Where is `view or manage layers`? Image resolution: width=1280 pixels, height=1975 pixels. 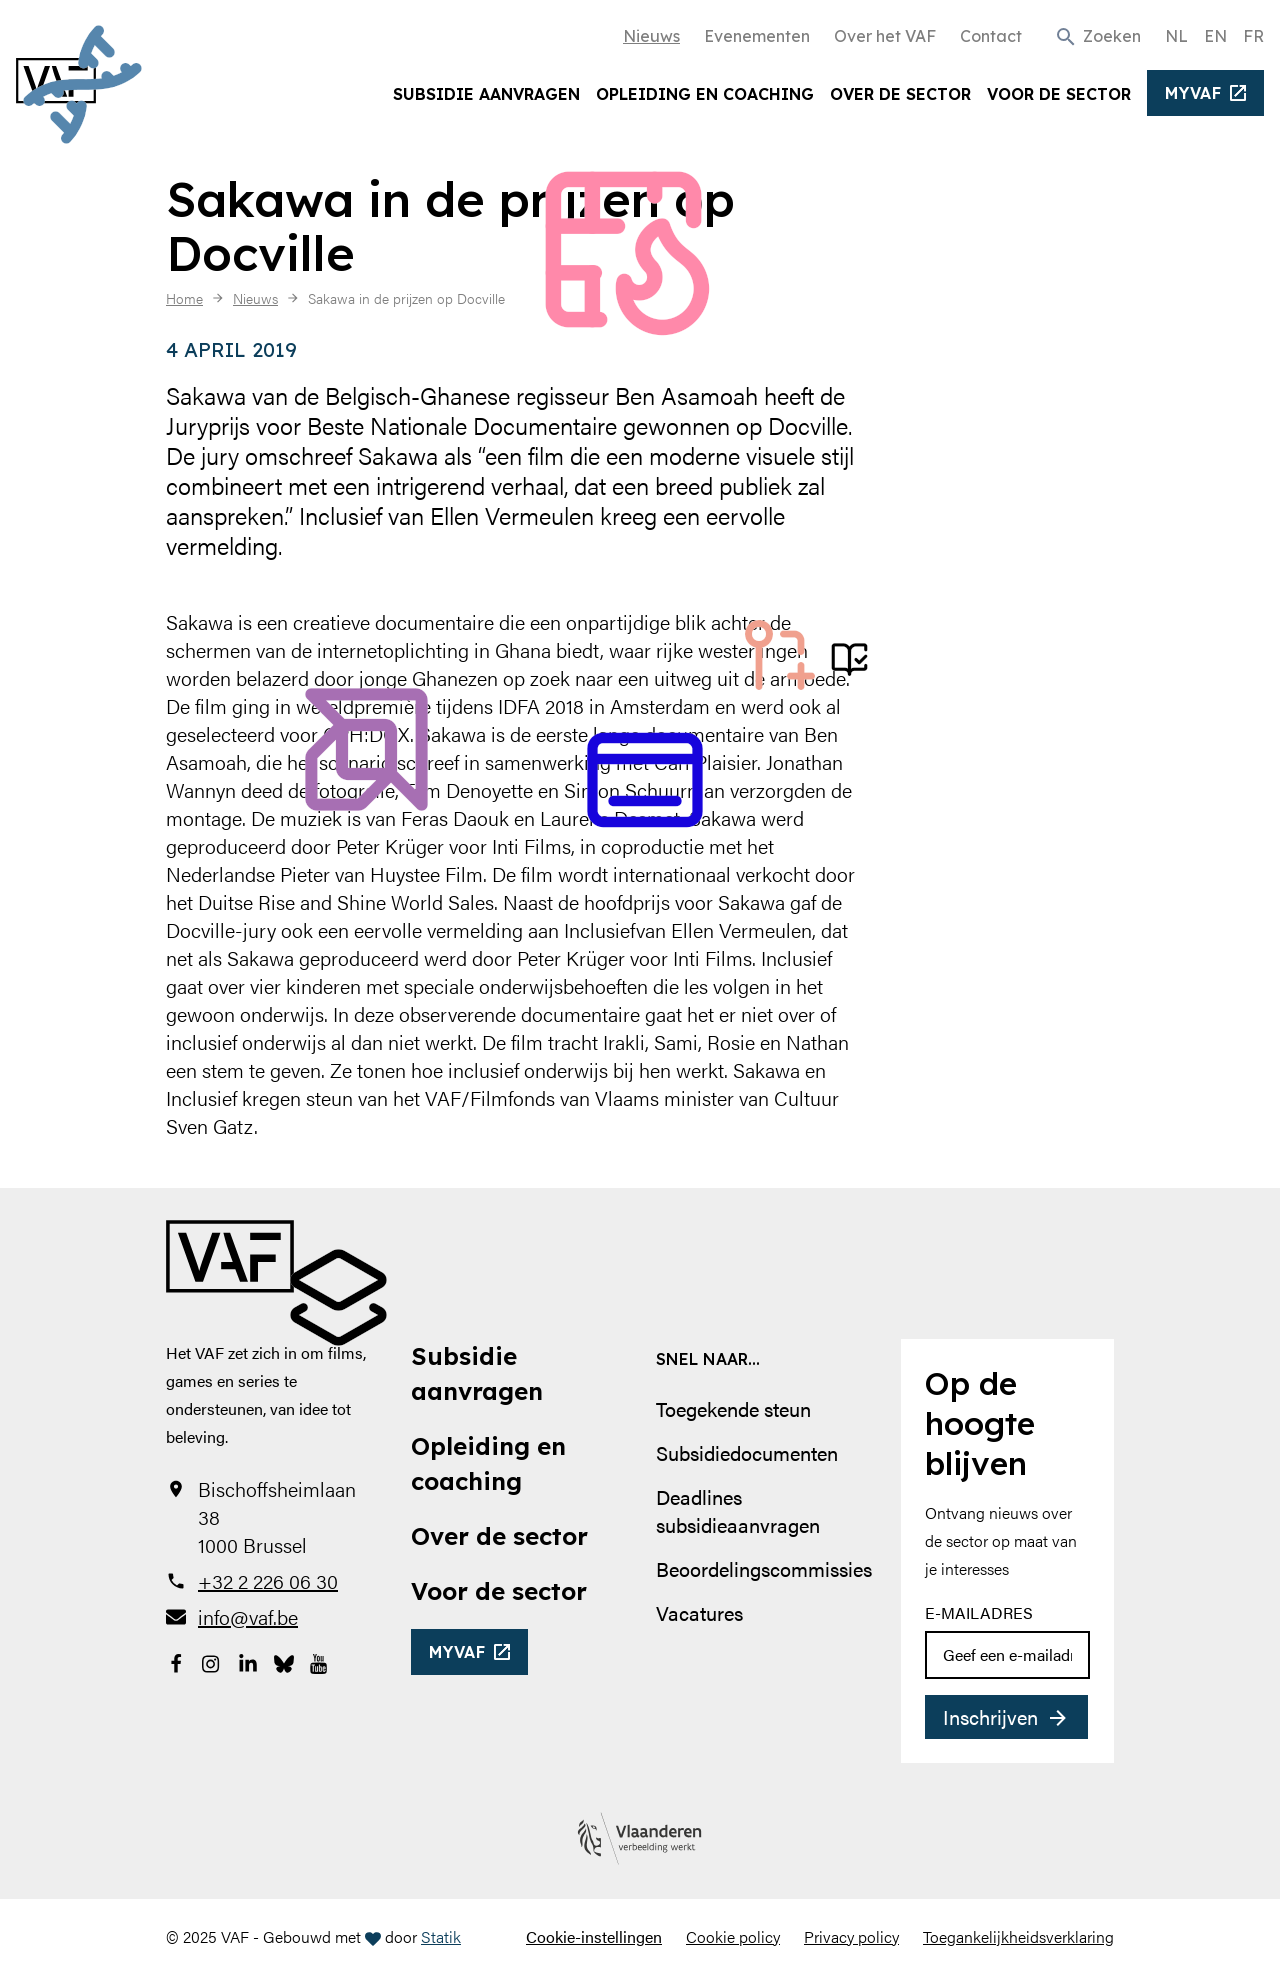
view or manage layers is located at coordinates (338, 1297).